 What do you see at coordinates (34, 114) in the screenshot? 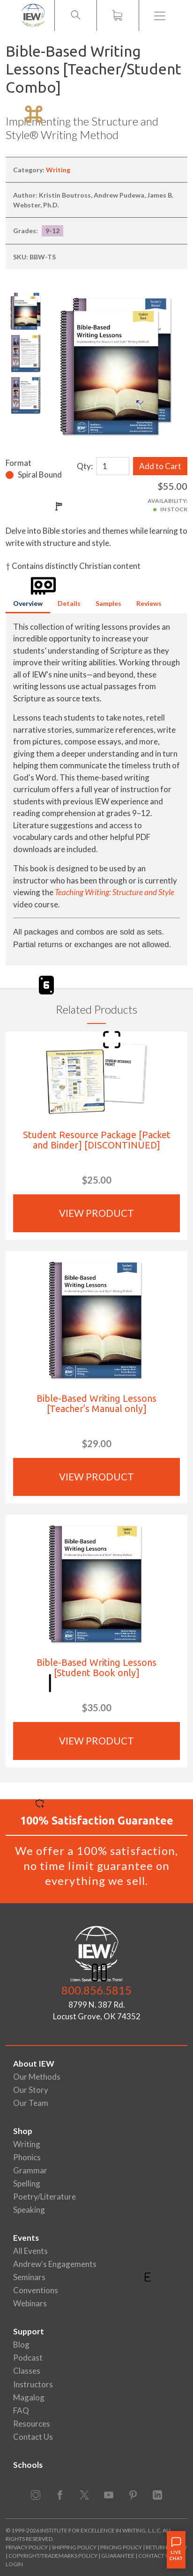
I see `execute a keyboard shortcut or command` at bounding box center [34, 114].